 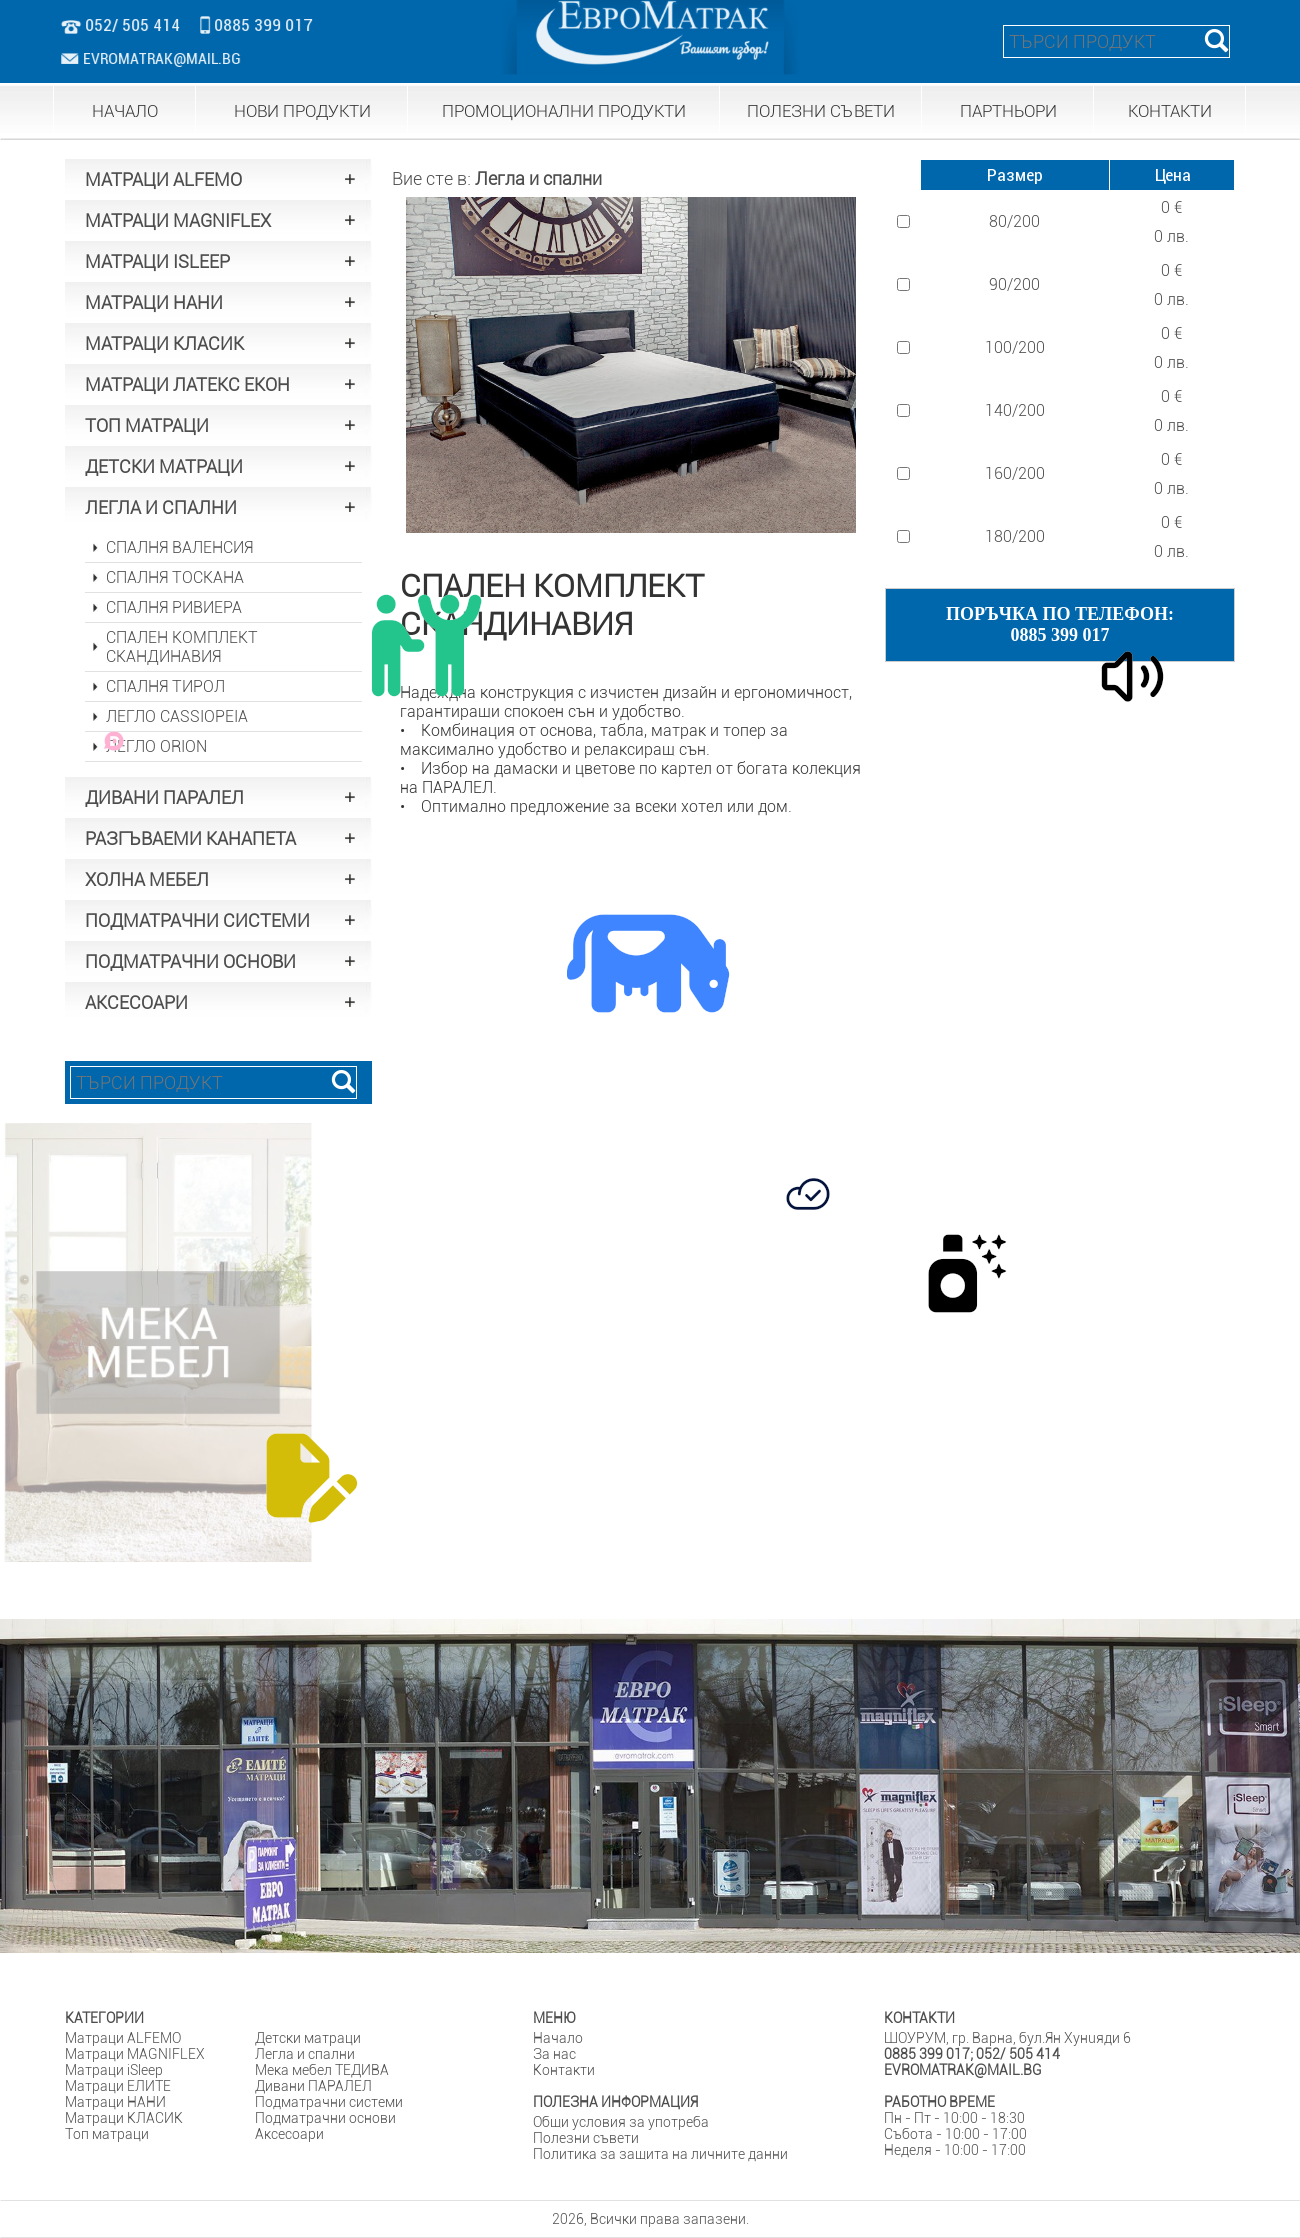 What do you see at coordinates (1132, 676) in the screenshot?
I see `adjust audio volume level` at bounding box center [1132, 676].